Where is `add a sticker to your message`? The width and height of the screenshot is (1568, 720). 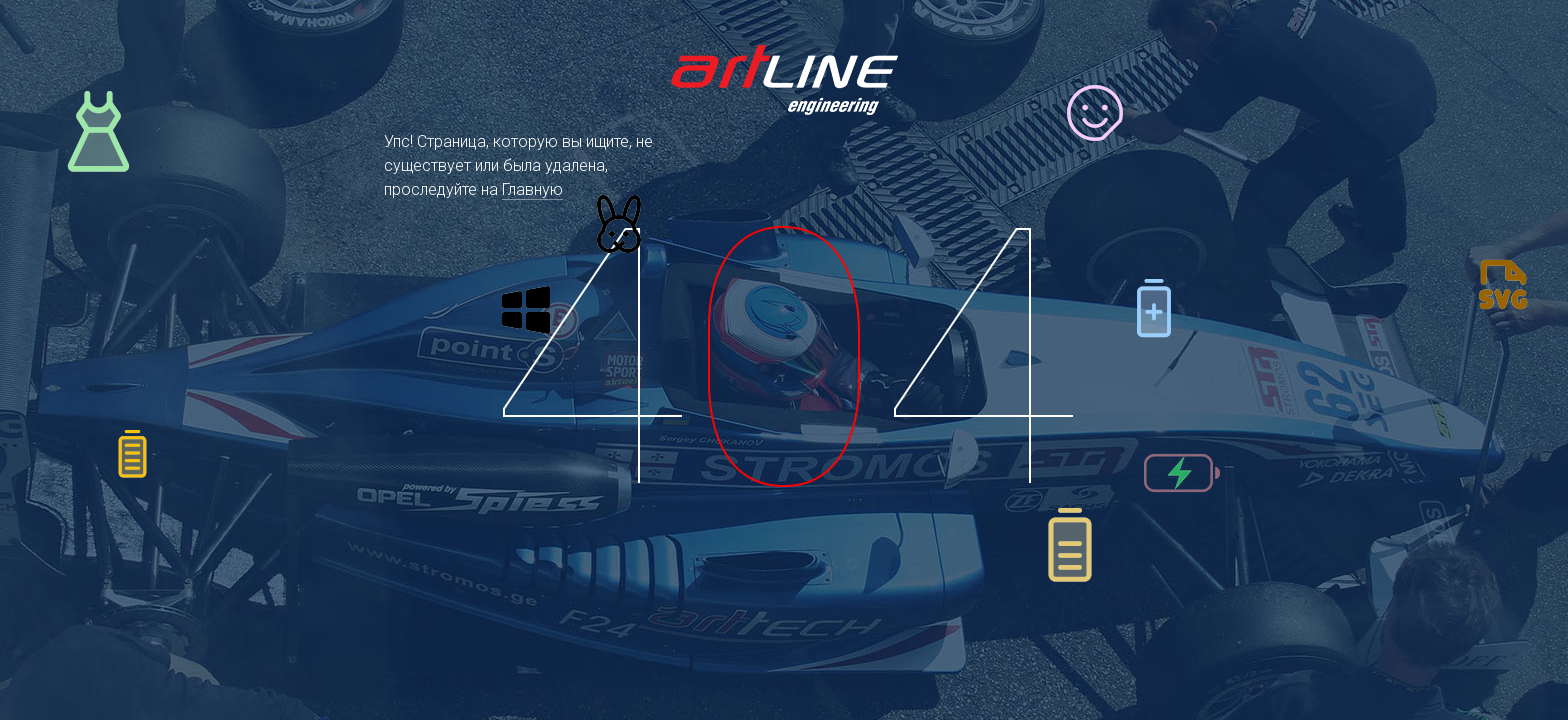
add a sticker to your message is located at coordinates (1095, 113).